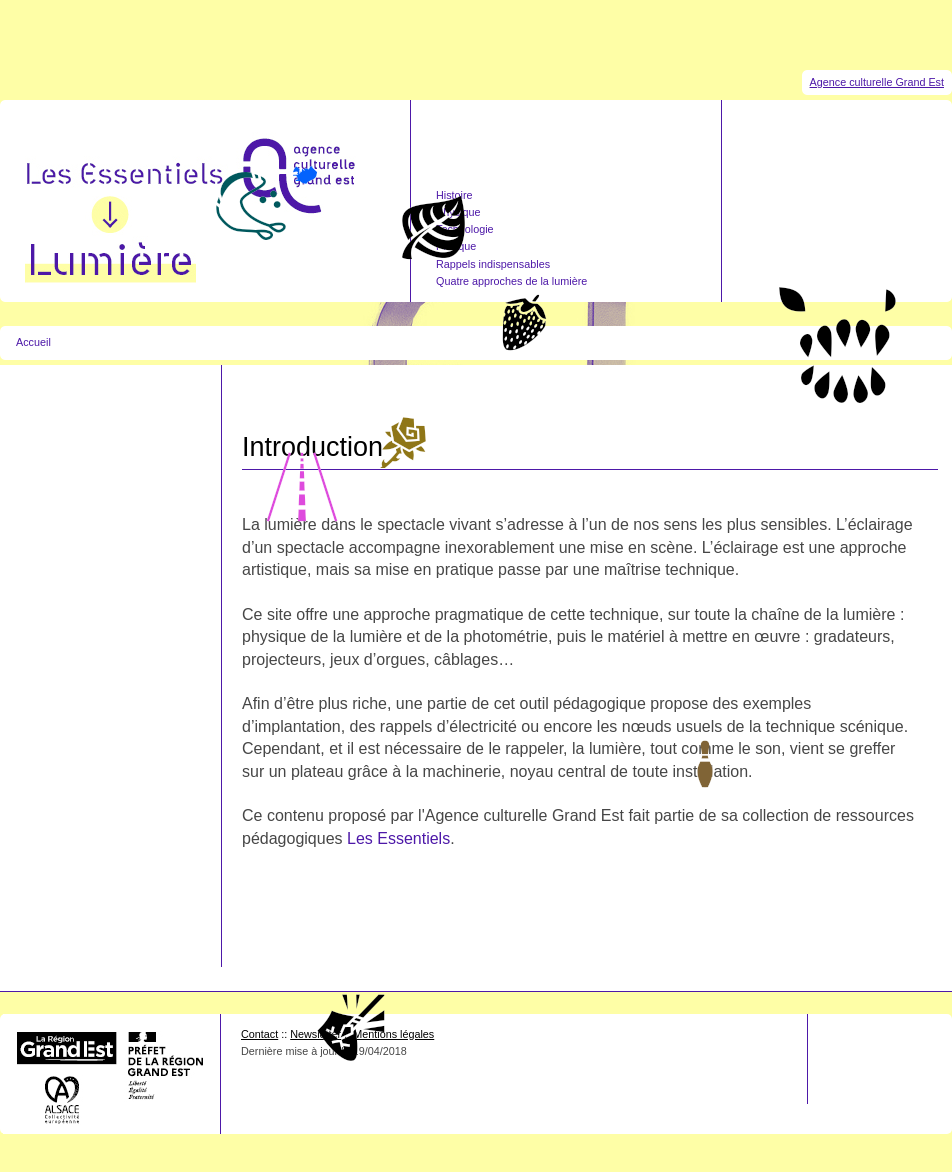 This screenshot has height=1172, width=952. What do you see at coordinates (251, 206) in the screenshot?
I see `select sling weapon in game inventory` at bounding box center [251, 206].